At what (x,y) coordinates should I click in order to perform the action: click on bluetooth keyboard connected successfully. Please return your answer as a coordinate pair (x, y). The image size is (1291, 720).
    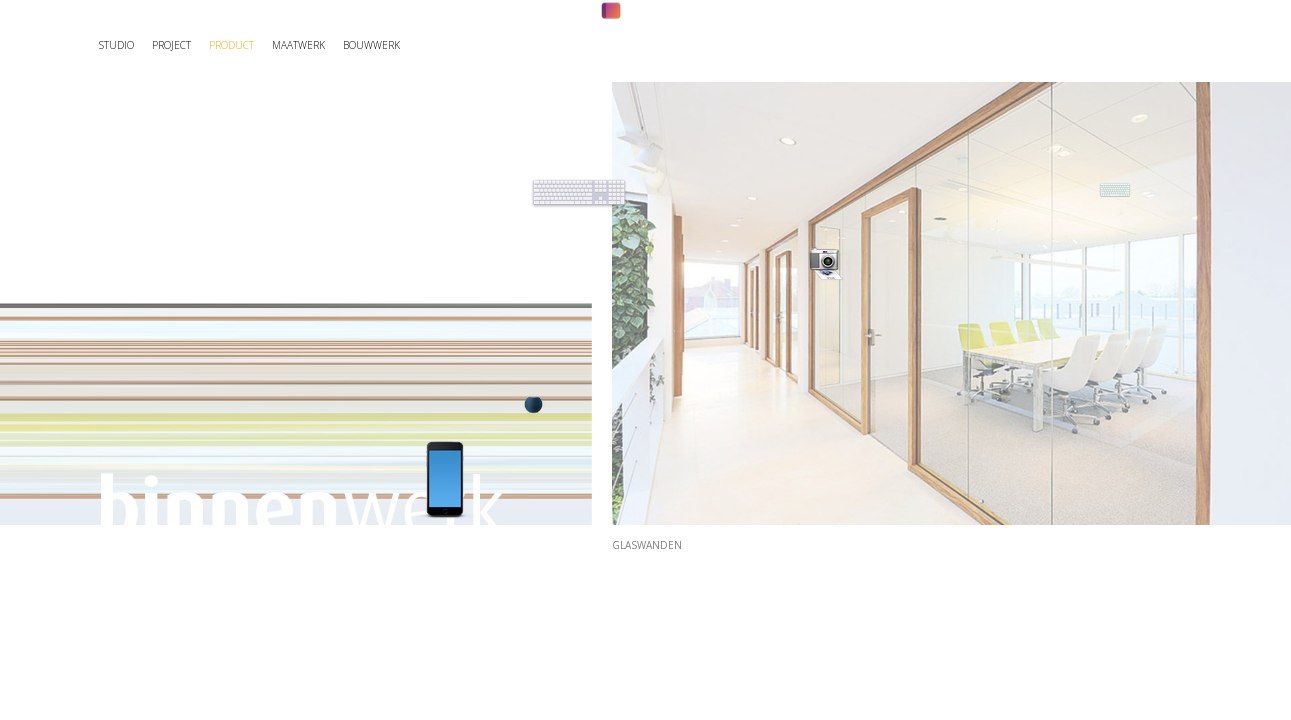
    Looking at the image, I should click on (1115, 190).